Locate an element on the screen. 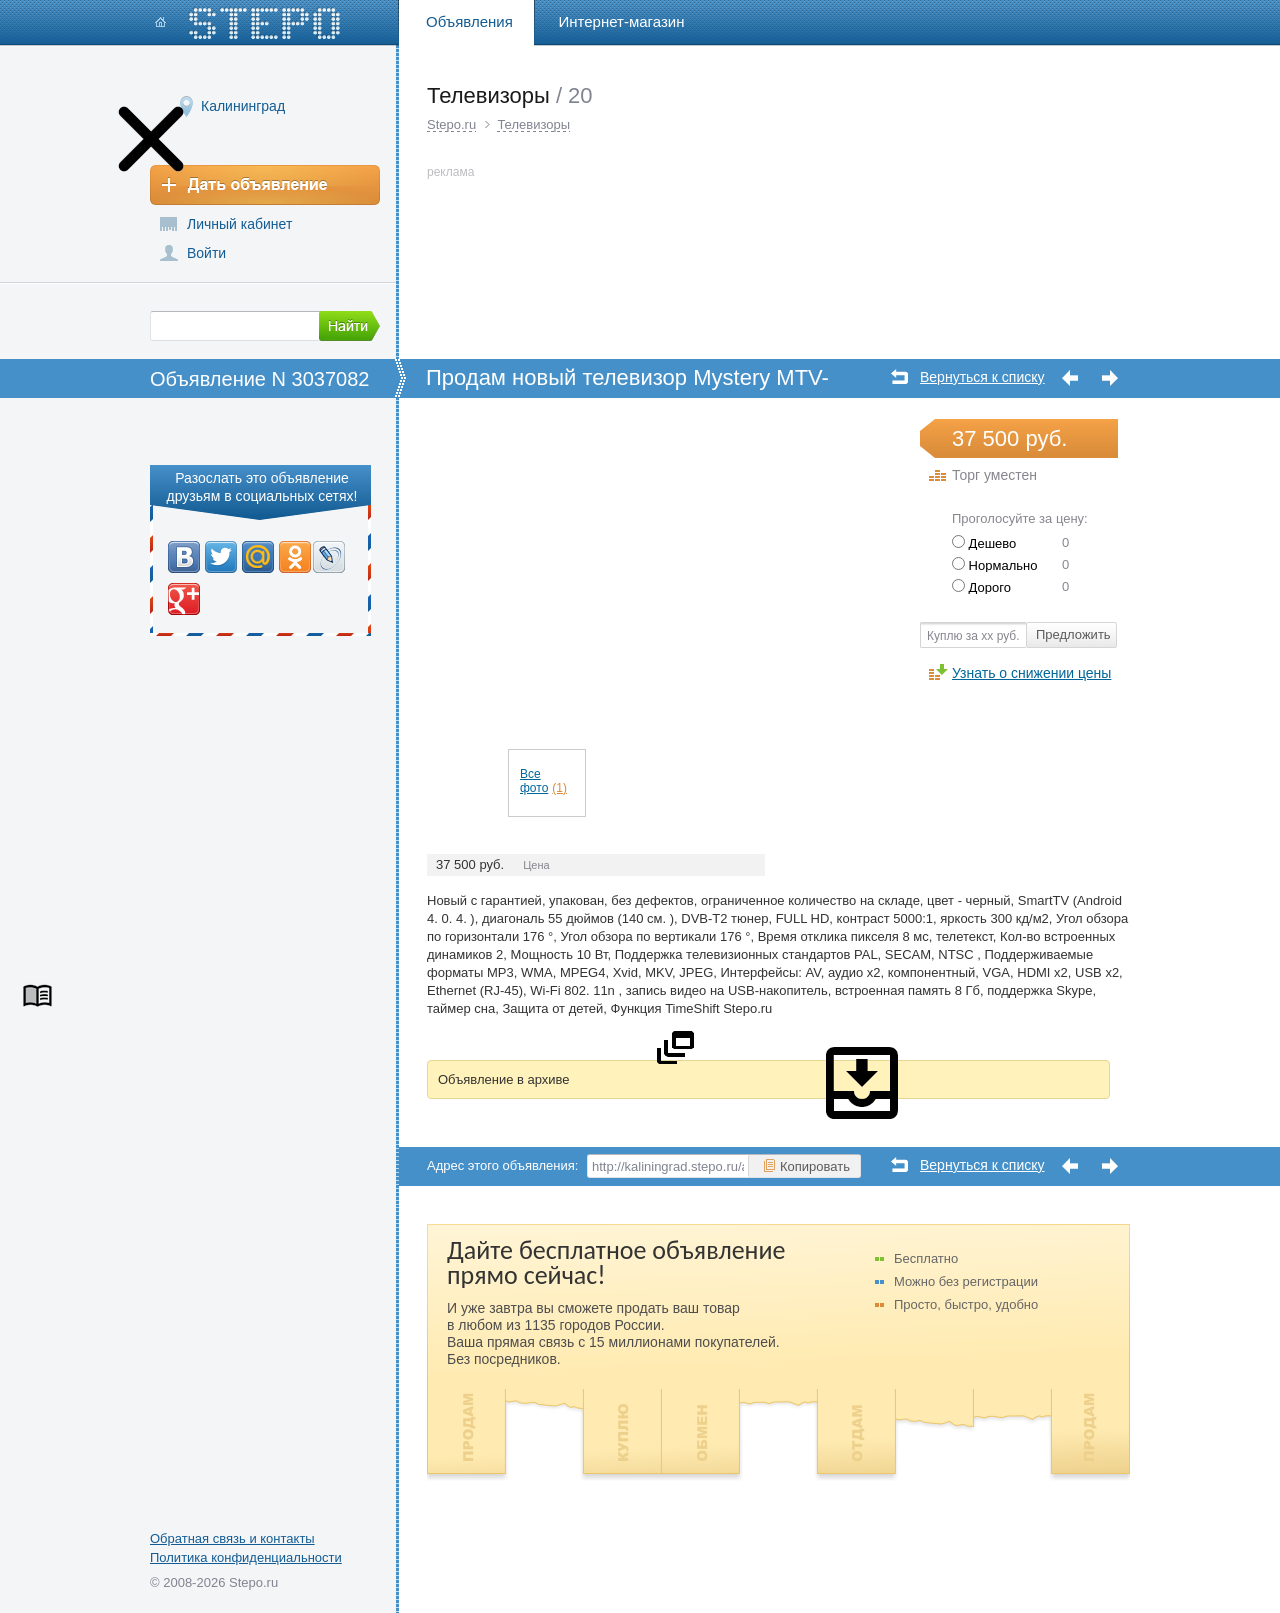  close or dismiss a dialog is located at coordinates (151, 139).